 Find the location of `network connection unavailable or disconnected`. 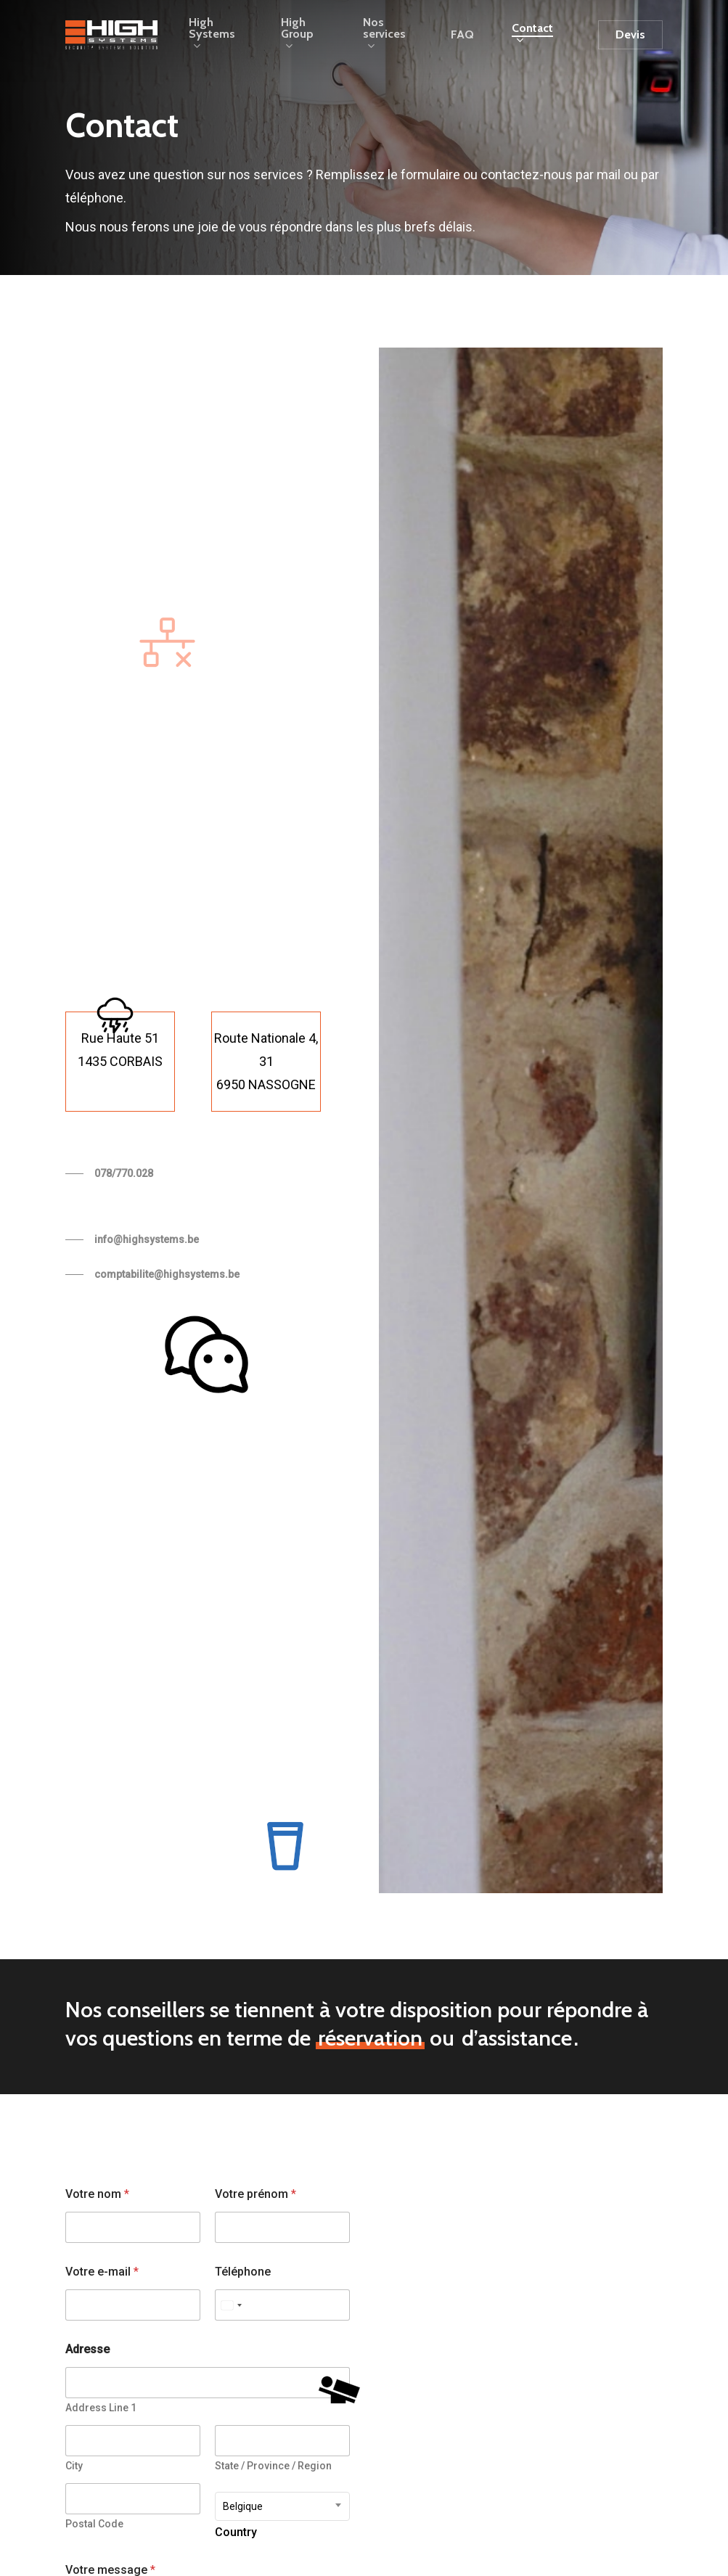

network connection unavailable or disconnected is located at coordinates (167, 643).